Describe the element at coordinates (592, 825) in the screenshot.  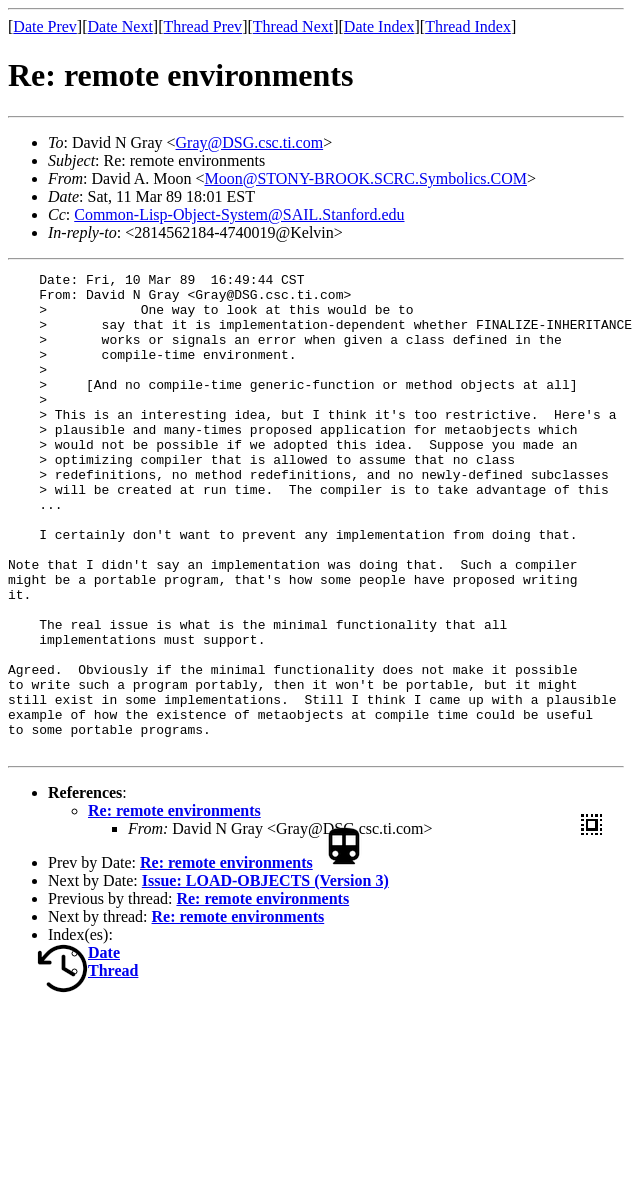
I see `select all items in the current view` at that location.